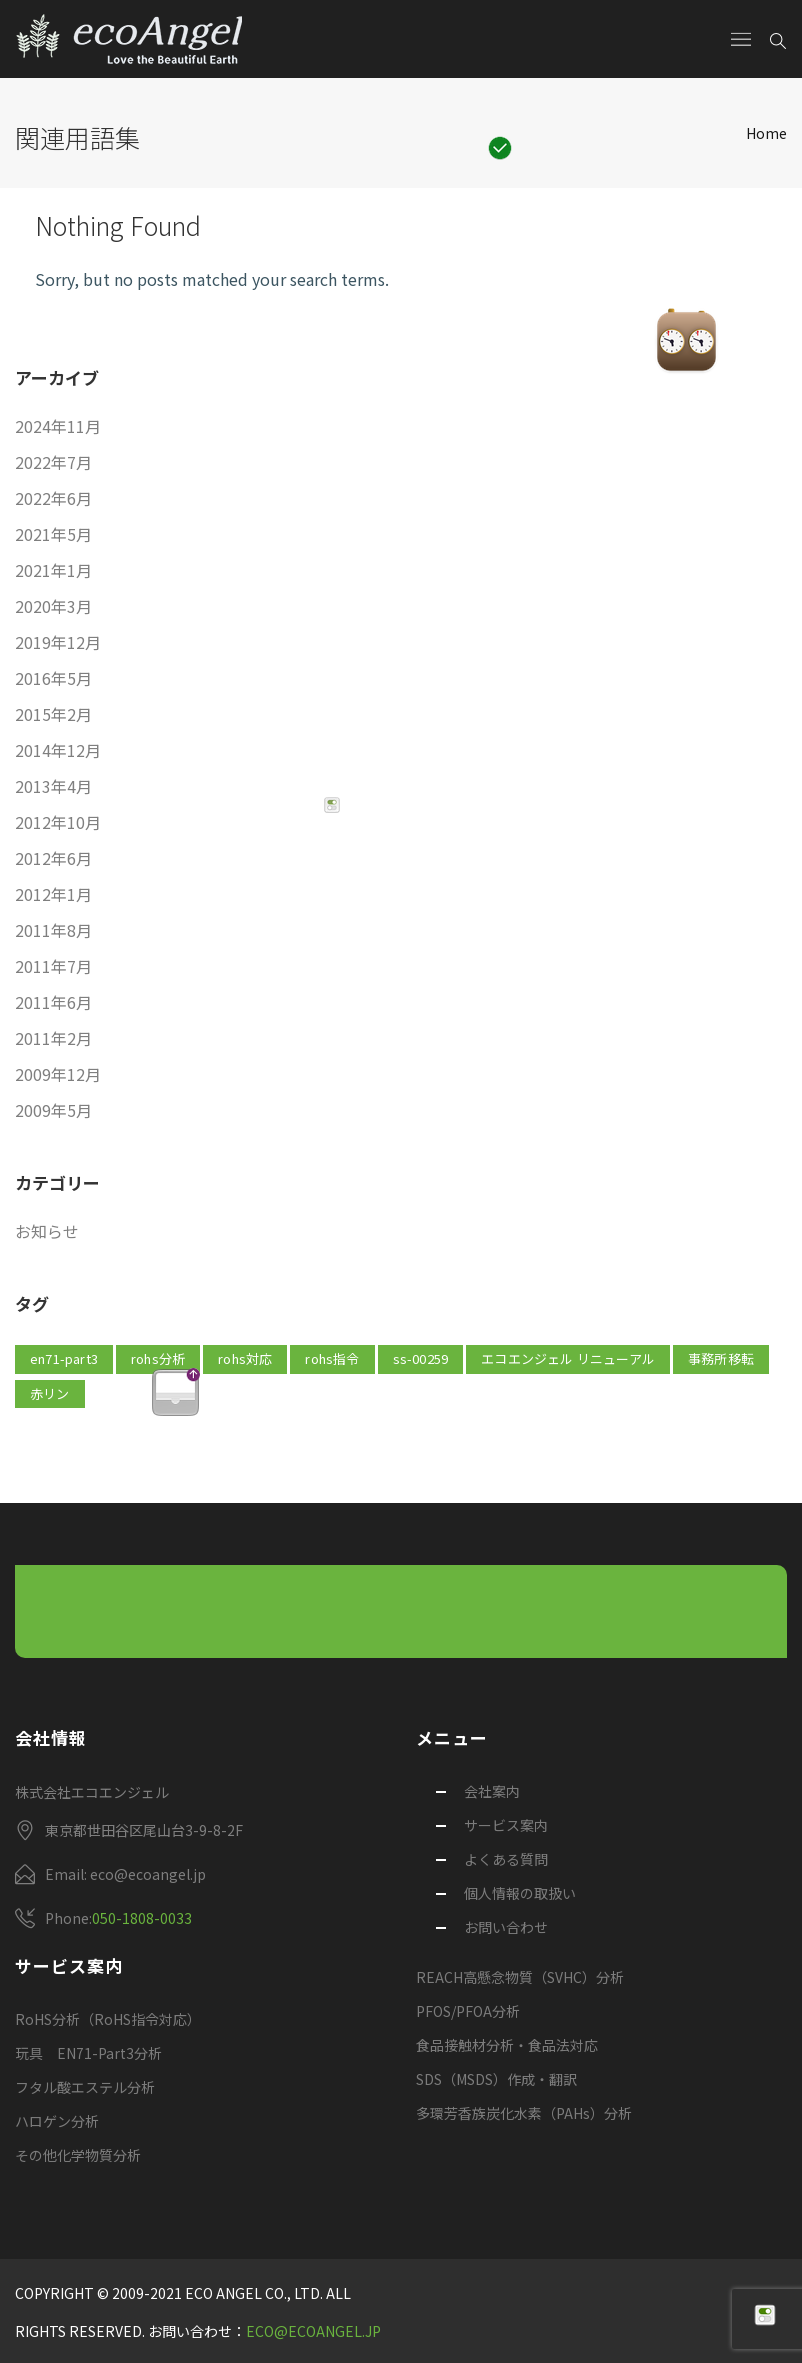  What do you see at coordinates (175, 1392) in the screenshot?
I see `sync mail between outbox and inbox` at bounding box center [175, 1392].